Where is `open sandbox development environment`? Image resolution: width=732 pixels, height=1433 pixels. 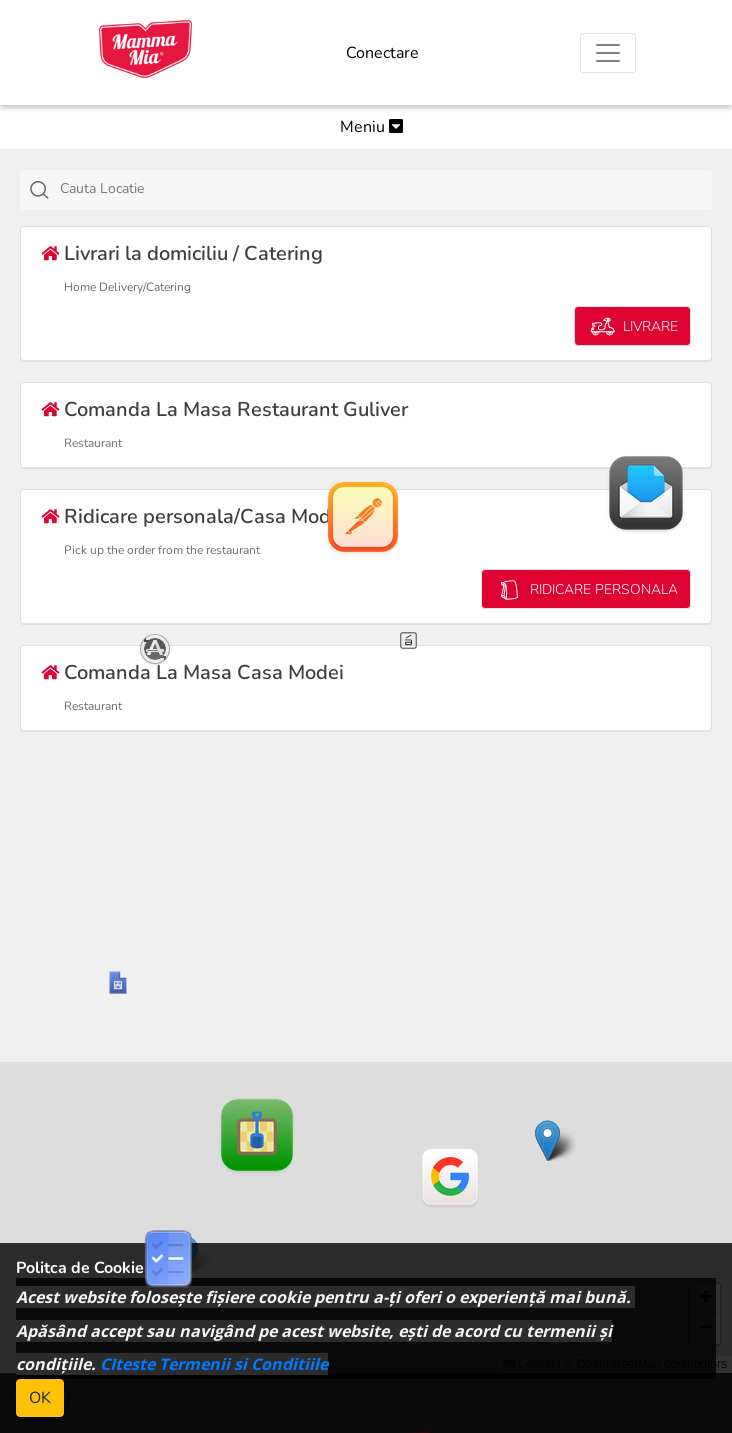
open sandbox development environment is located at coordinates (257, 1135).